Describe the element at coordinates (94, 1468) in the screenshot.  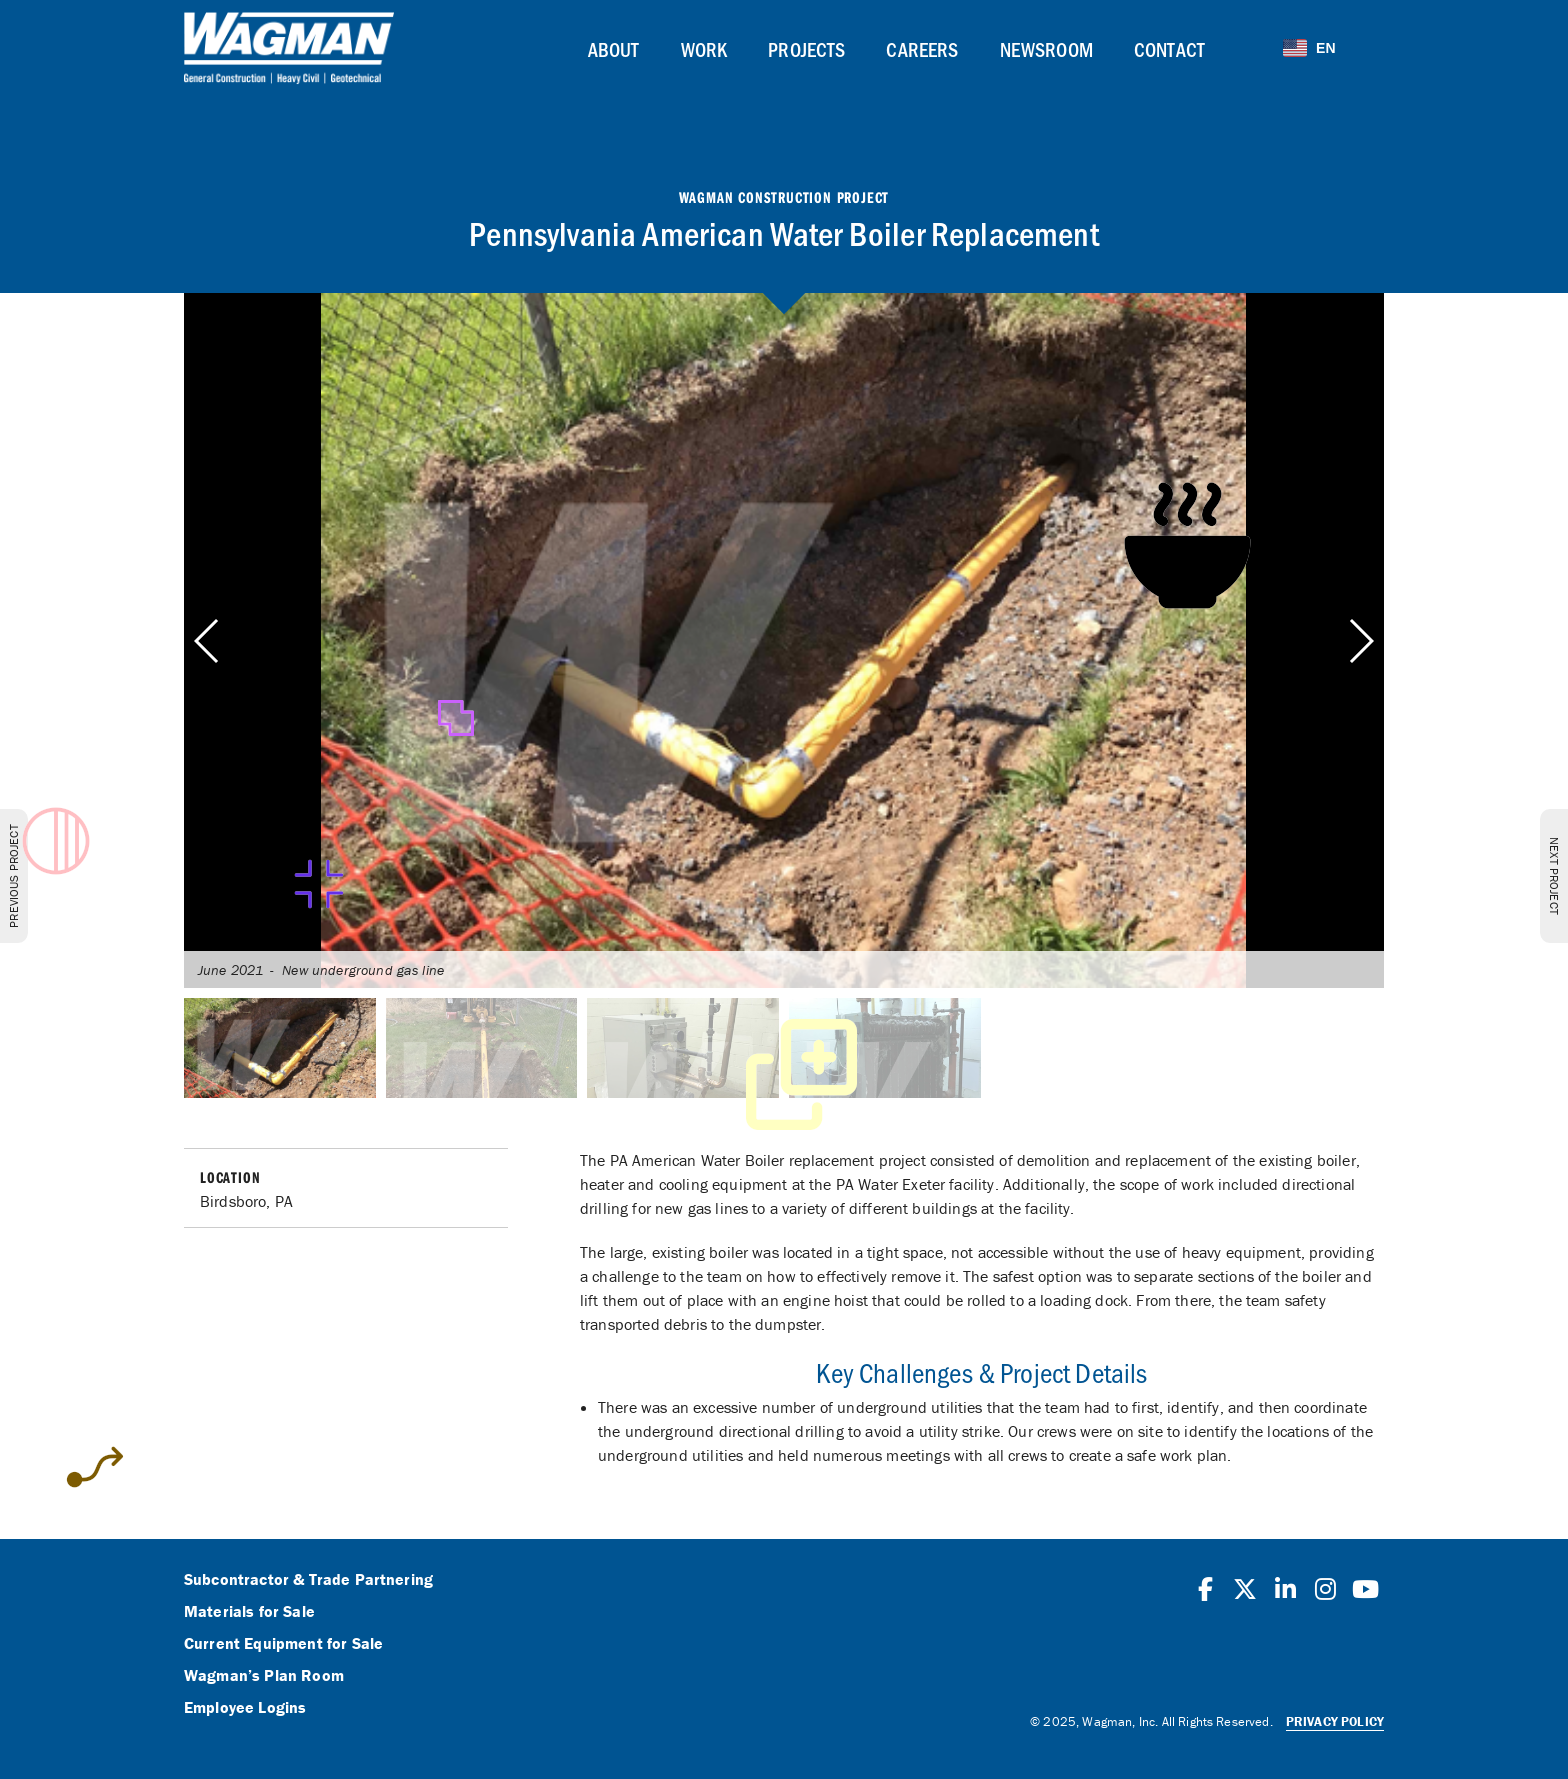
I see `indicates a workflow or process flow direction` at that location.